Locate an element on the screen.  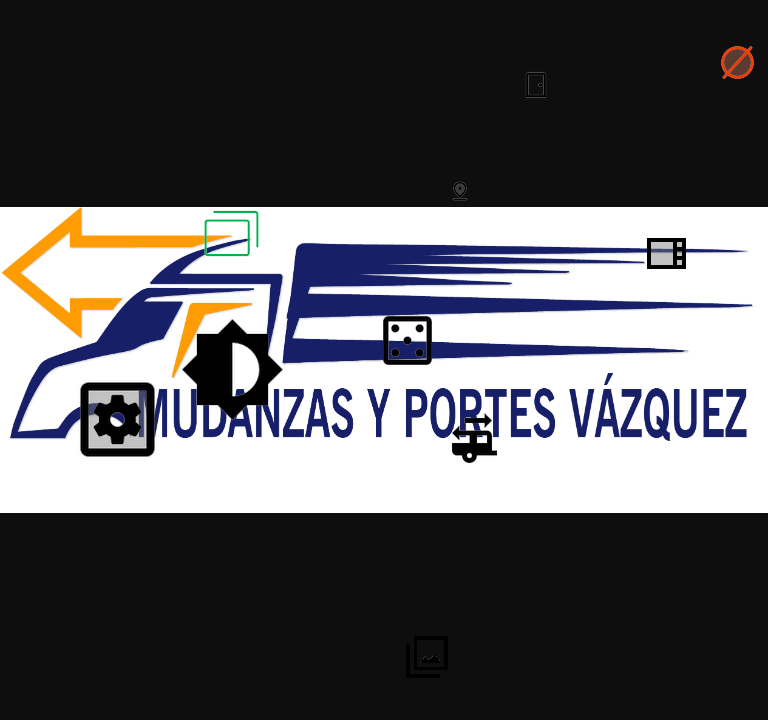
toggle sidebar panel visibility is located at coordinates (666, 253).